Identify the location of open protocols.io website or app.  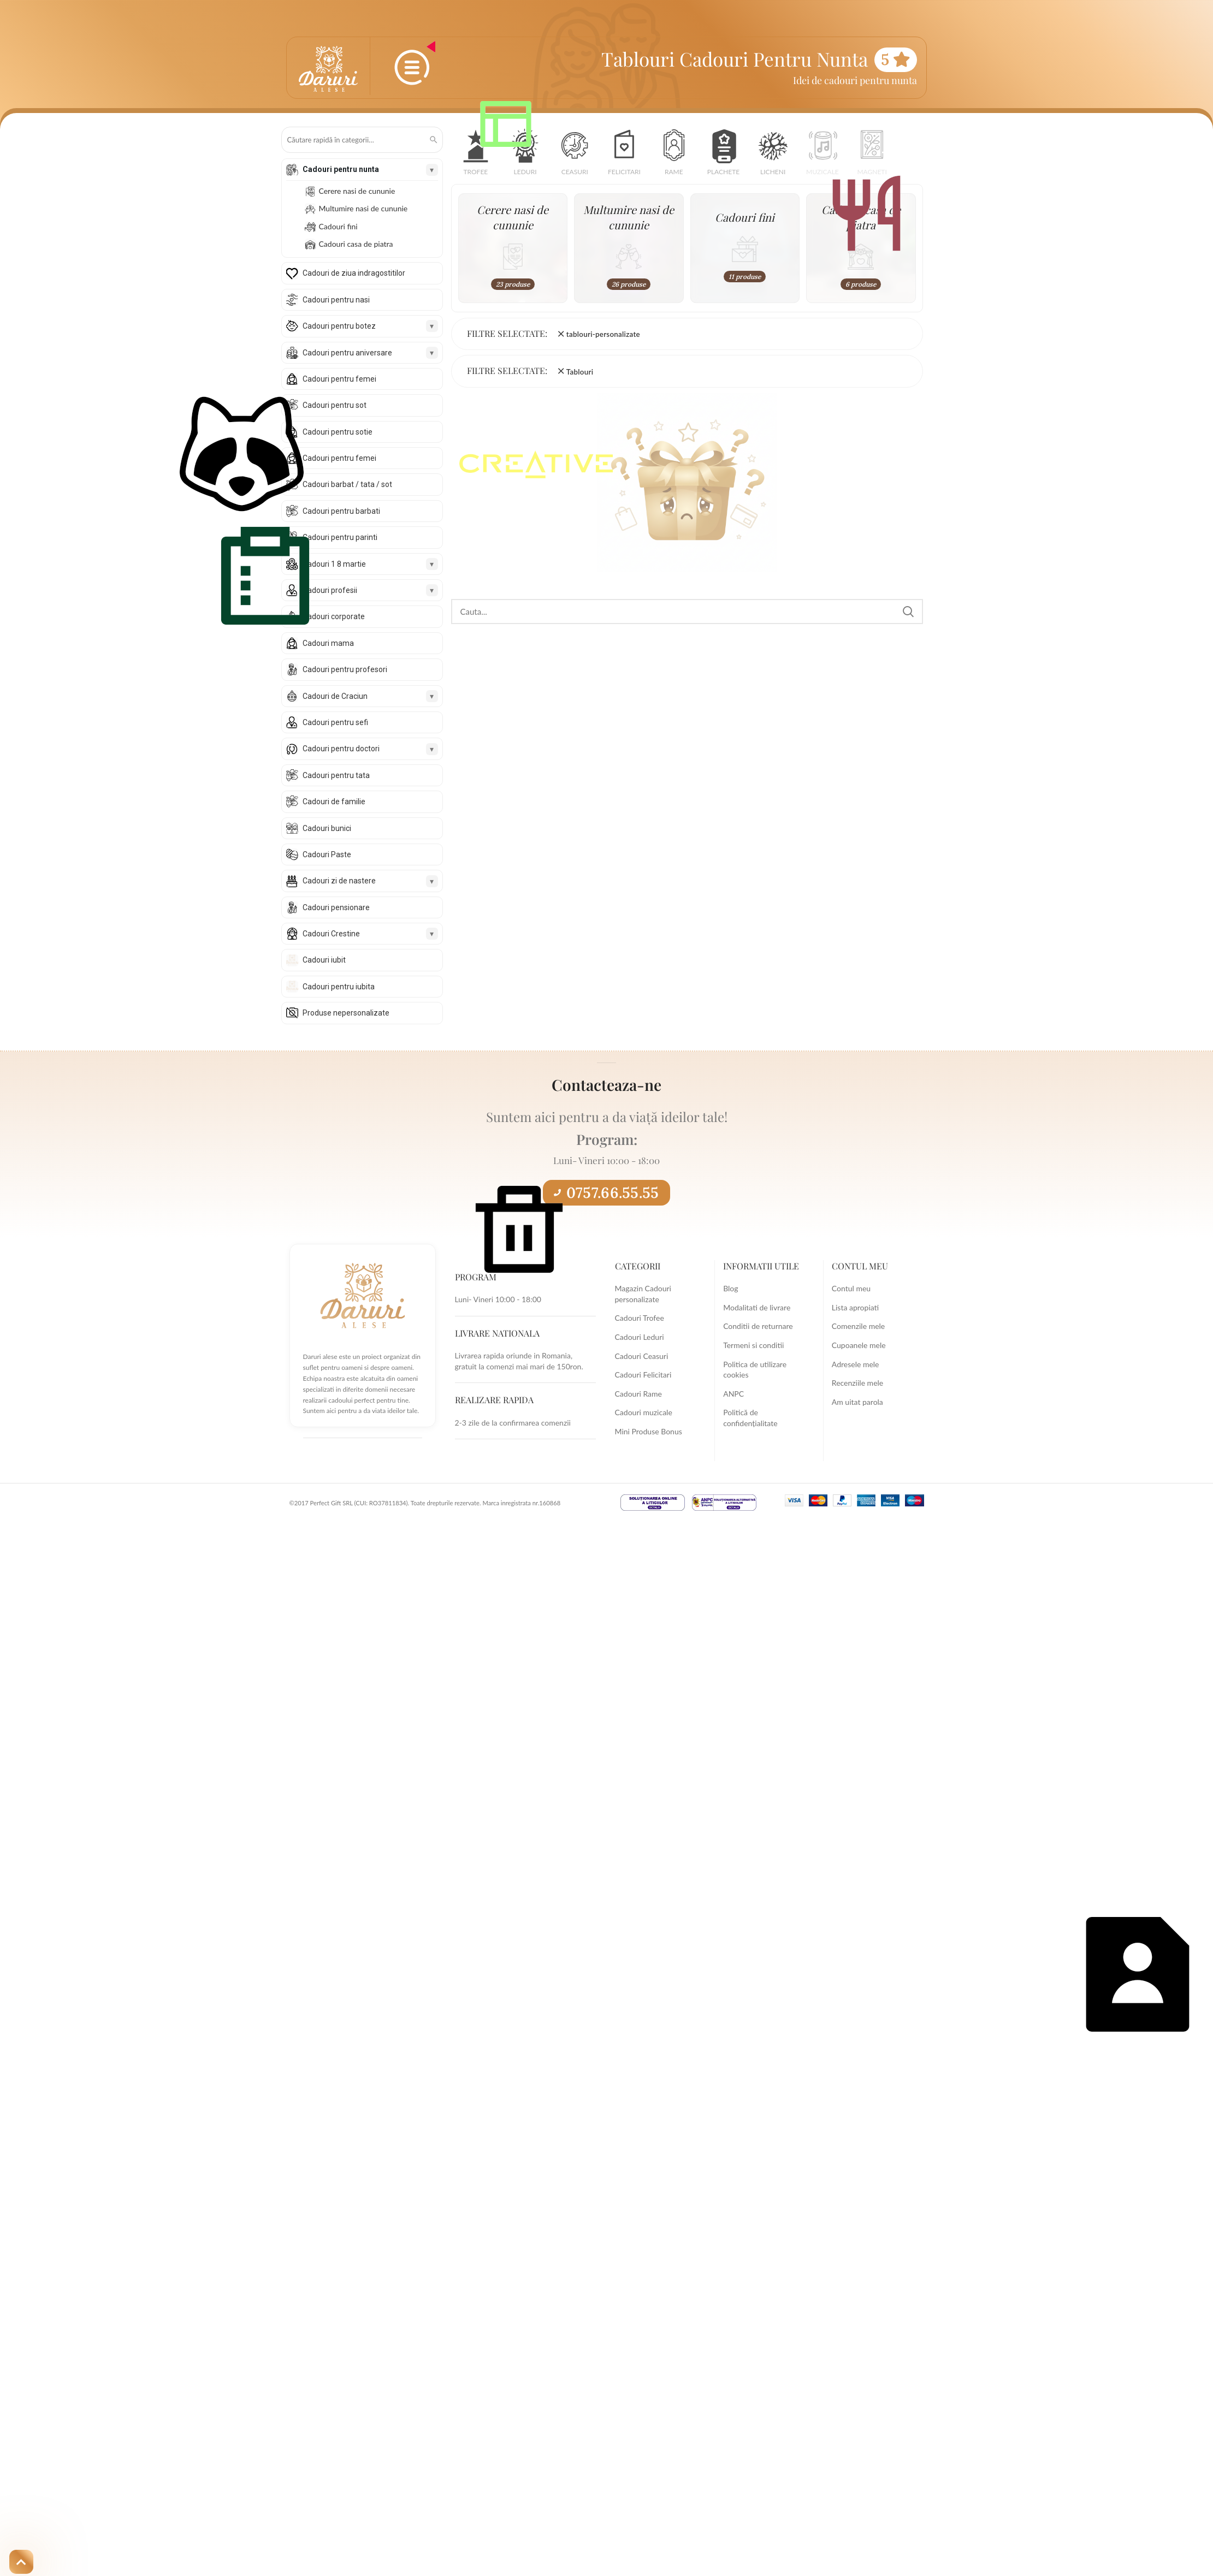
(241, 454).